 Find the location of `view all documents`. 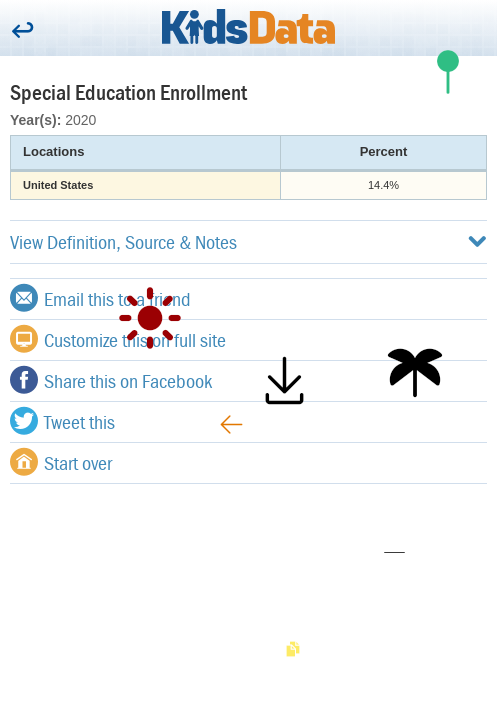

view all documents is located at coordinates (293, 649).